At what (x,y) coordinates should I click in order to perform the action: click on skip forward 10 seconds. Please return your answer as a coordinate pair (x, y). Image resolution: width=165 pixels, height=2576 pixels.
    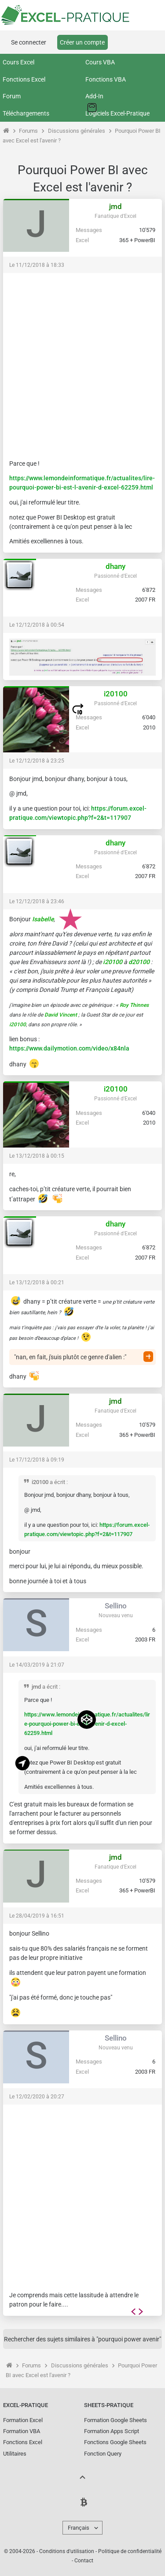
    Looking at the image, I should click on (78, 709).